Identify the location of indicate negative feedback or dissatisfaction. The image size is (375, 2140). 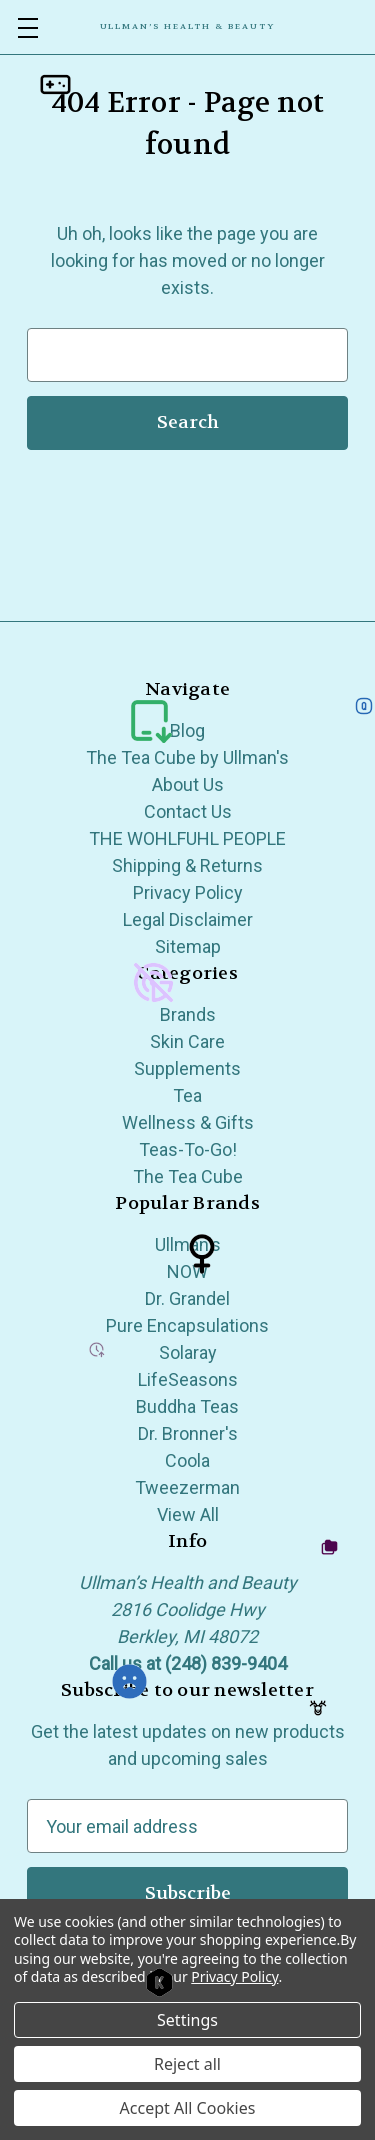
(129, 1681).